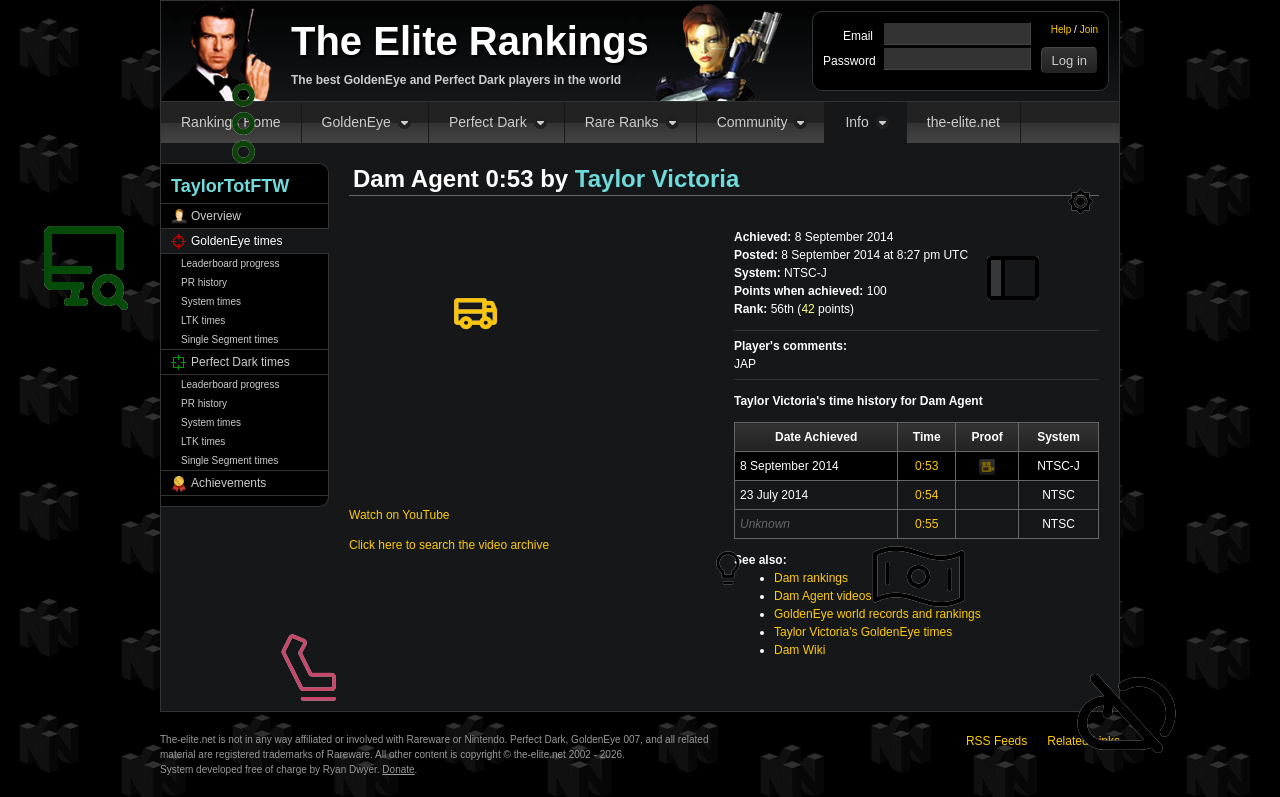 The image size is (1280, 797). What do you see at coordinates (728, 568) in the screenshot?
I see `view tips or suggestions` at bounding box center [728, 568].